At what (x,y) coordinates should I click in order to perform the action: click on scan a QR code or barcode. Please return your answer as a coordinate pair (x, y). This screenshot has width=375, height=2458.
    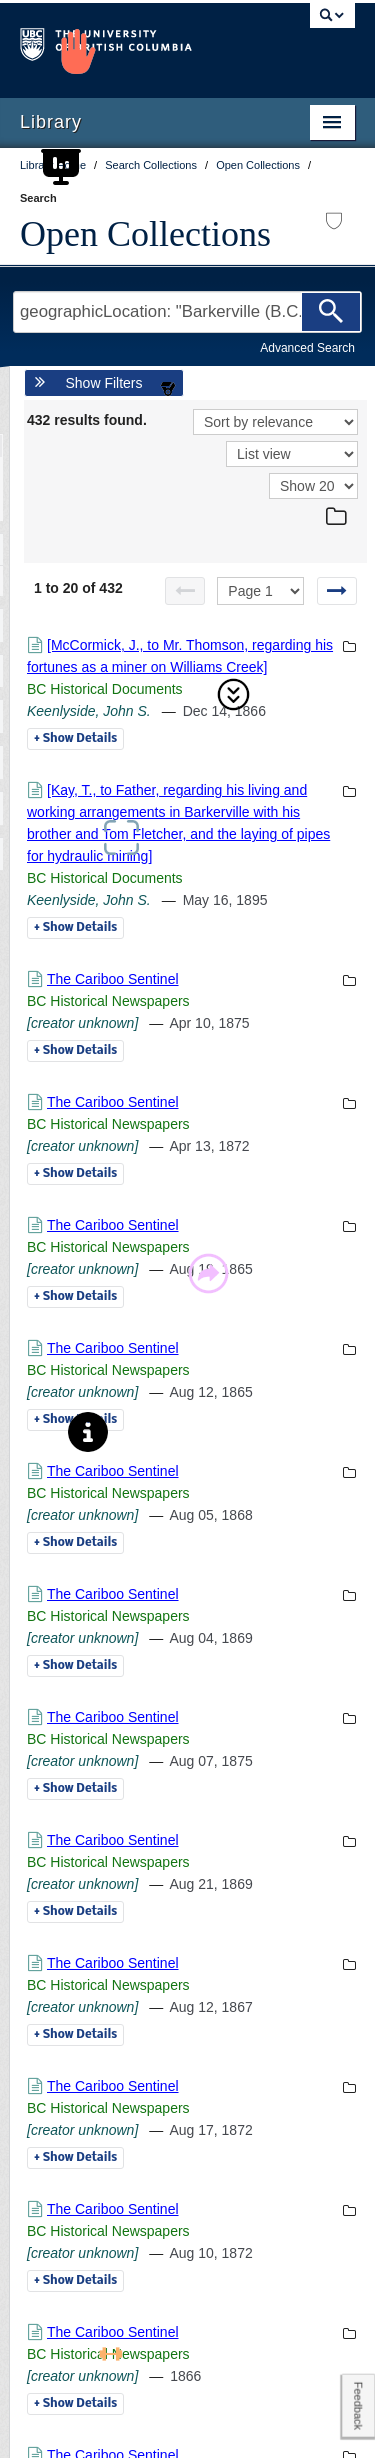
    Looking at the image, I should click on (121, 837).